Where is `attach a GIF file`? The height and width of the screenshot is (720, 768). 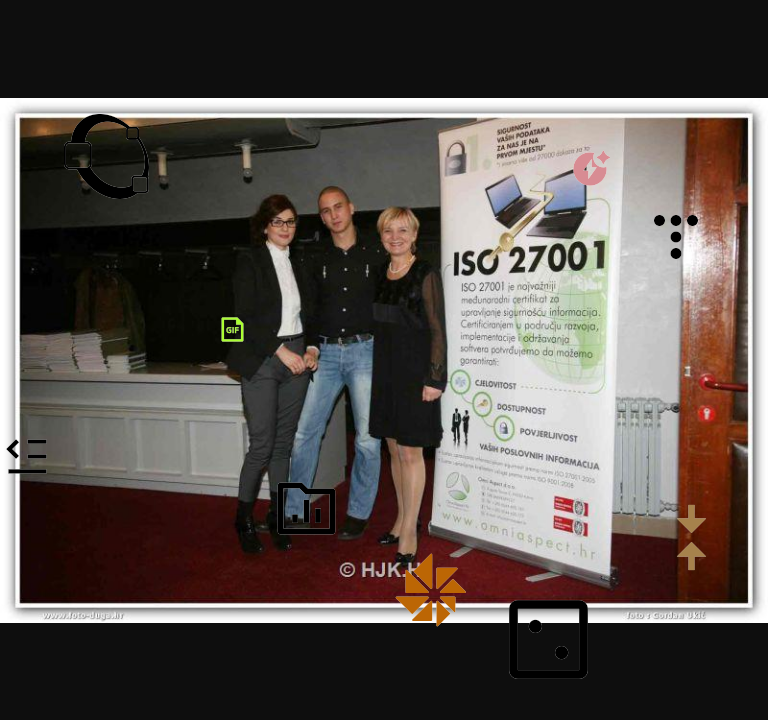 attach a GIF file is located at coordinates (232, 329).